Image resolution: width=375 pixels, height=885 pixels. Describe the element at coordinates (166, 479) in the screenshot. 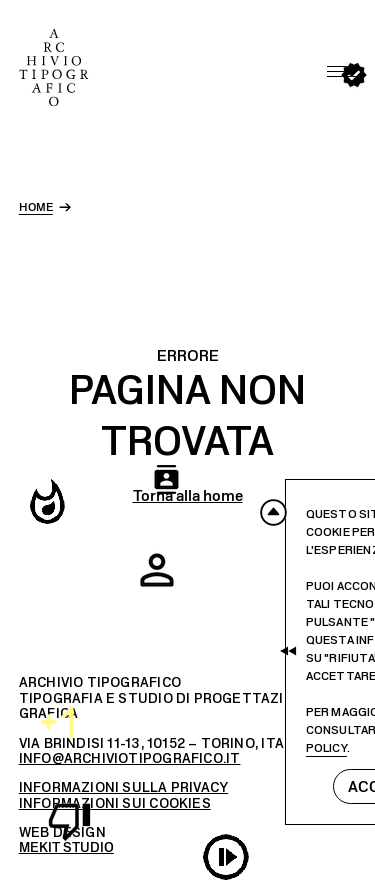

I see `access your contacts list` at that location.